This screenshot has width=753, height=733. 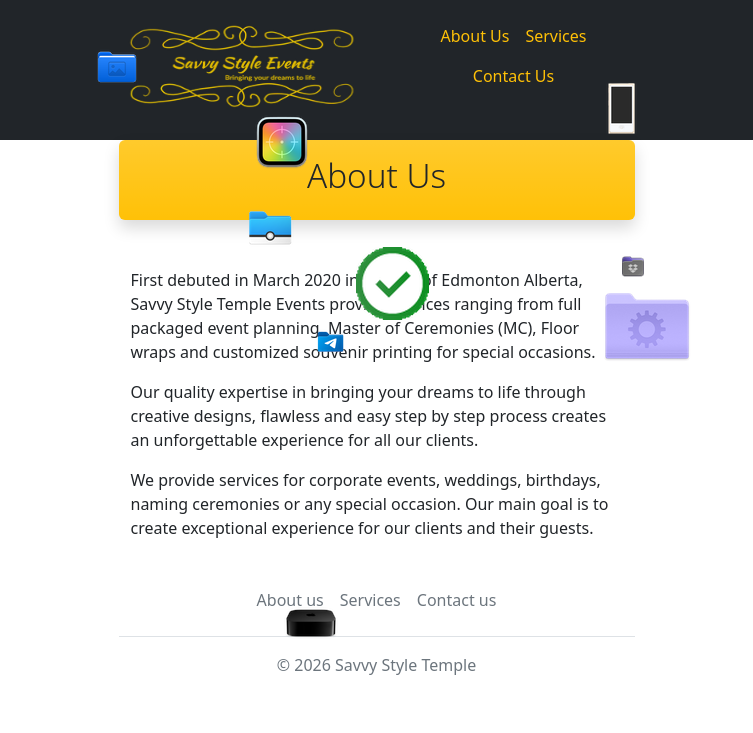 I want to click on apple tv 4k (3rd generation) device, so click(x=311, y=616).